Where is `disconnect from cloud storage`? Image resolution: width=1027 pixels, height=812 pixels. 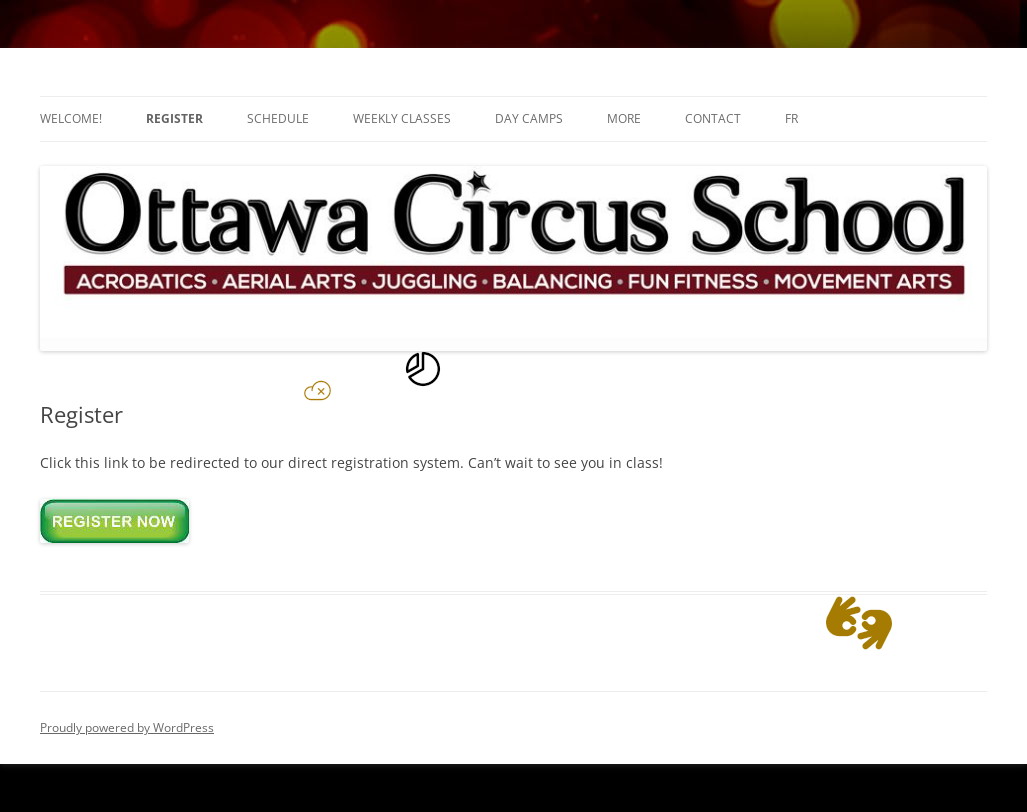
disconnect from cloud storage is located at coordinates (317, 390).